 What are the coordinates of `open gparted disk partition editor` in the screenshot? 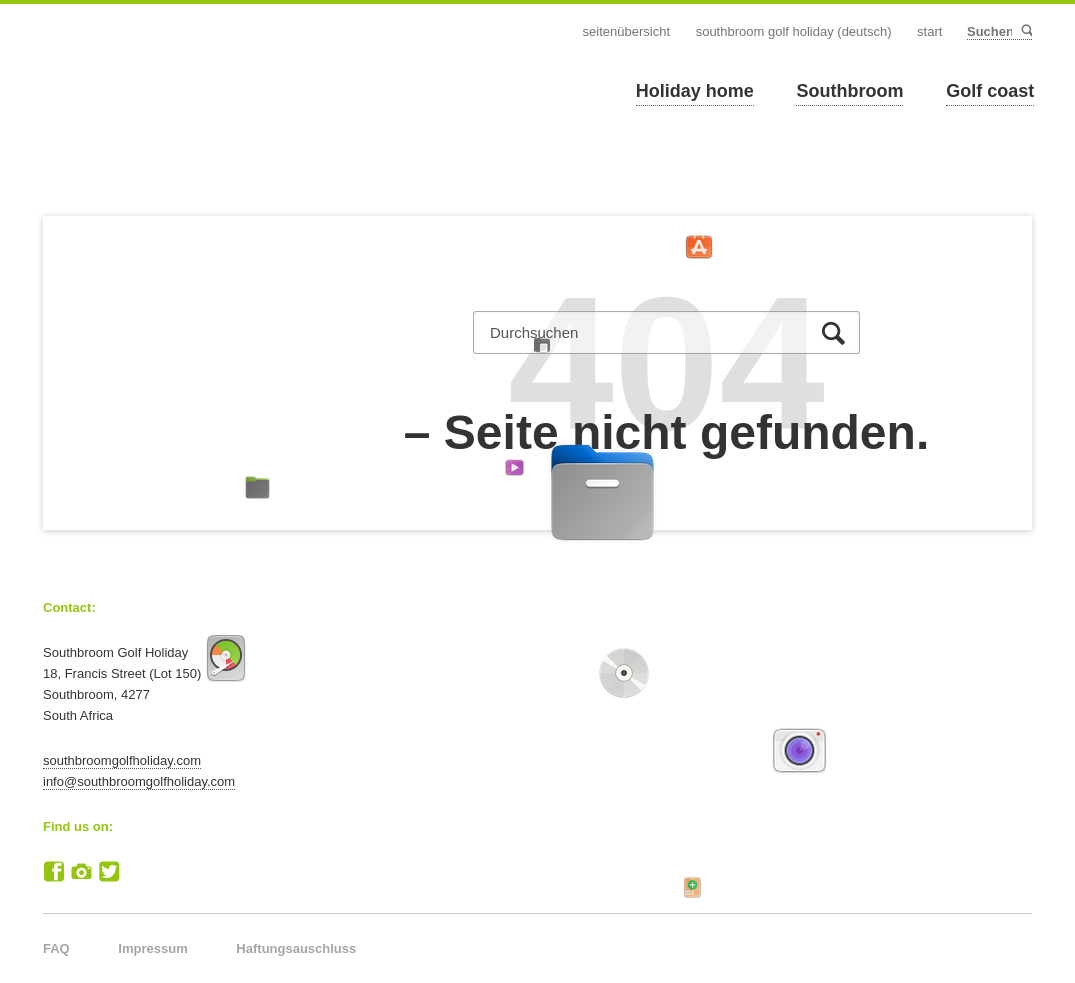 It's located at (226, 658).